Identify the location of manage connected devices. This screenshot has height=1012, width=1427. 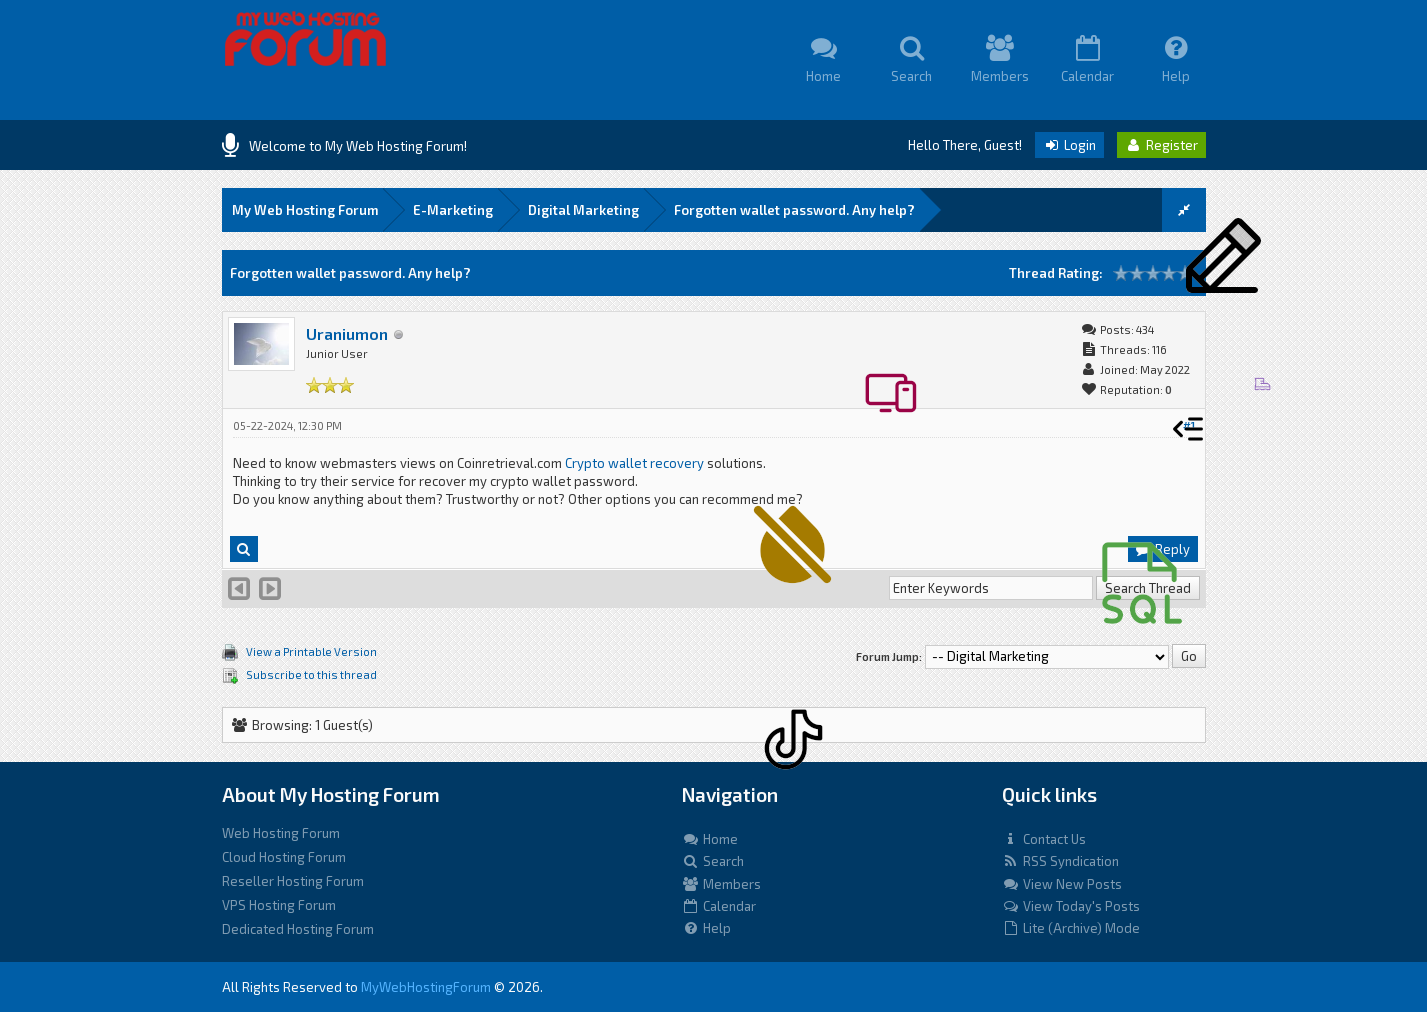
(890, 393).